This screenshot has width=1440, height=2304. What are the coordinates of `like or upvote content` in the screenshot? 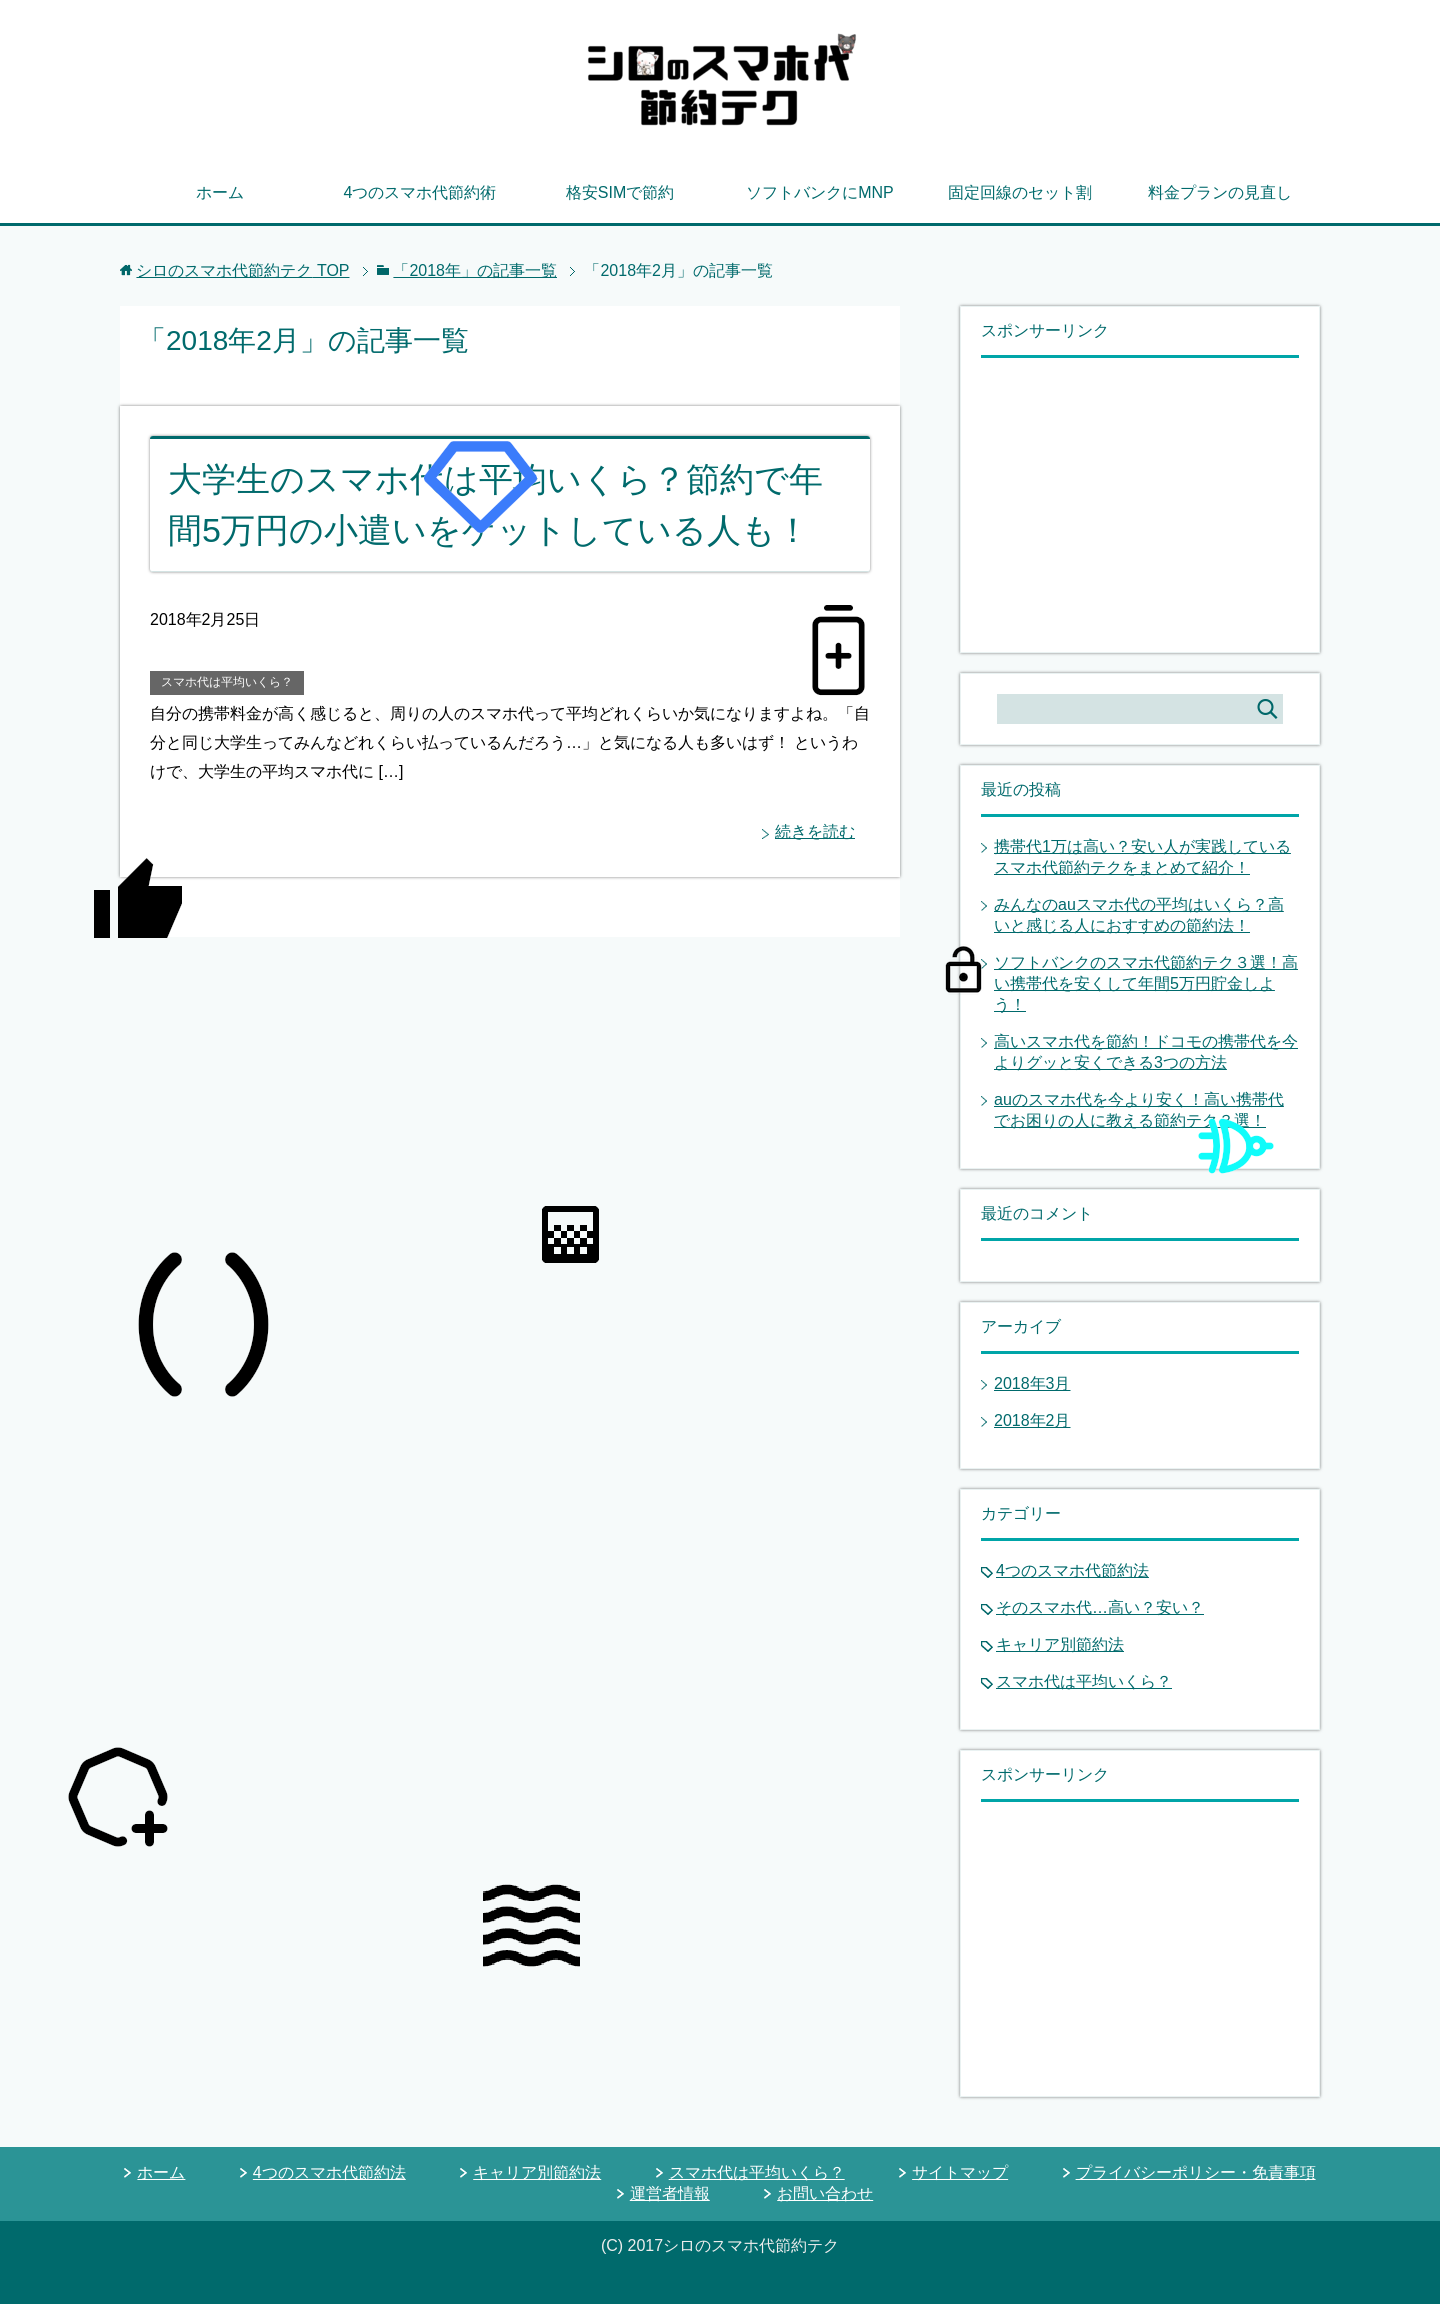 It's located at (138, 902).